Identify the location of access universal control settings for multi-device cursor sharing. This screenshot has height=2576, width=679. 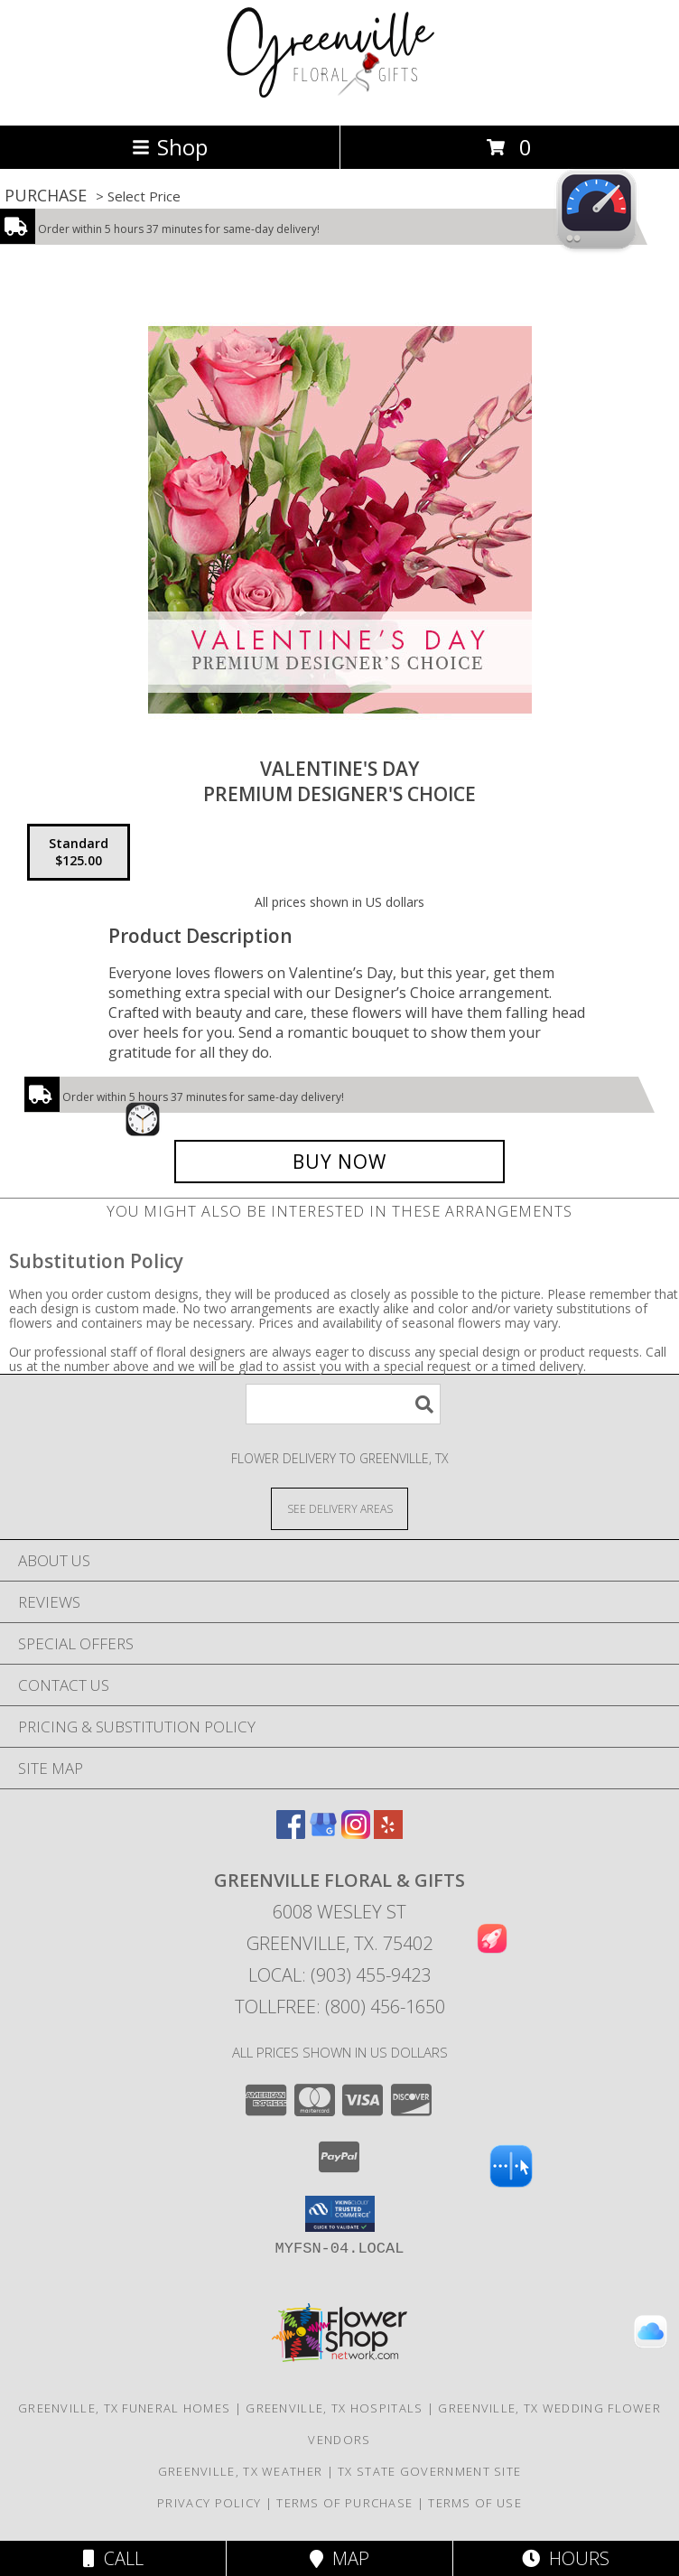
(511, 2166).